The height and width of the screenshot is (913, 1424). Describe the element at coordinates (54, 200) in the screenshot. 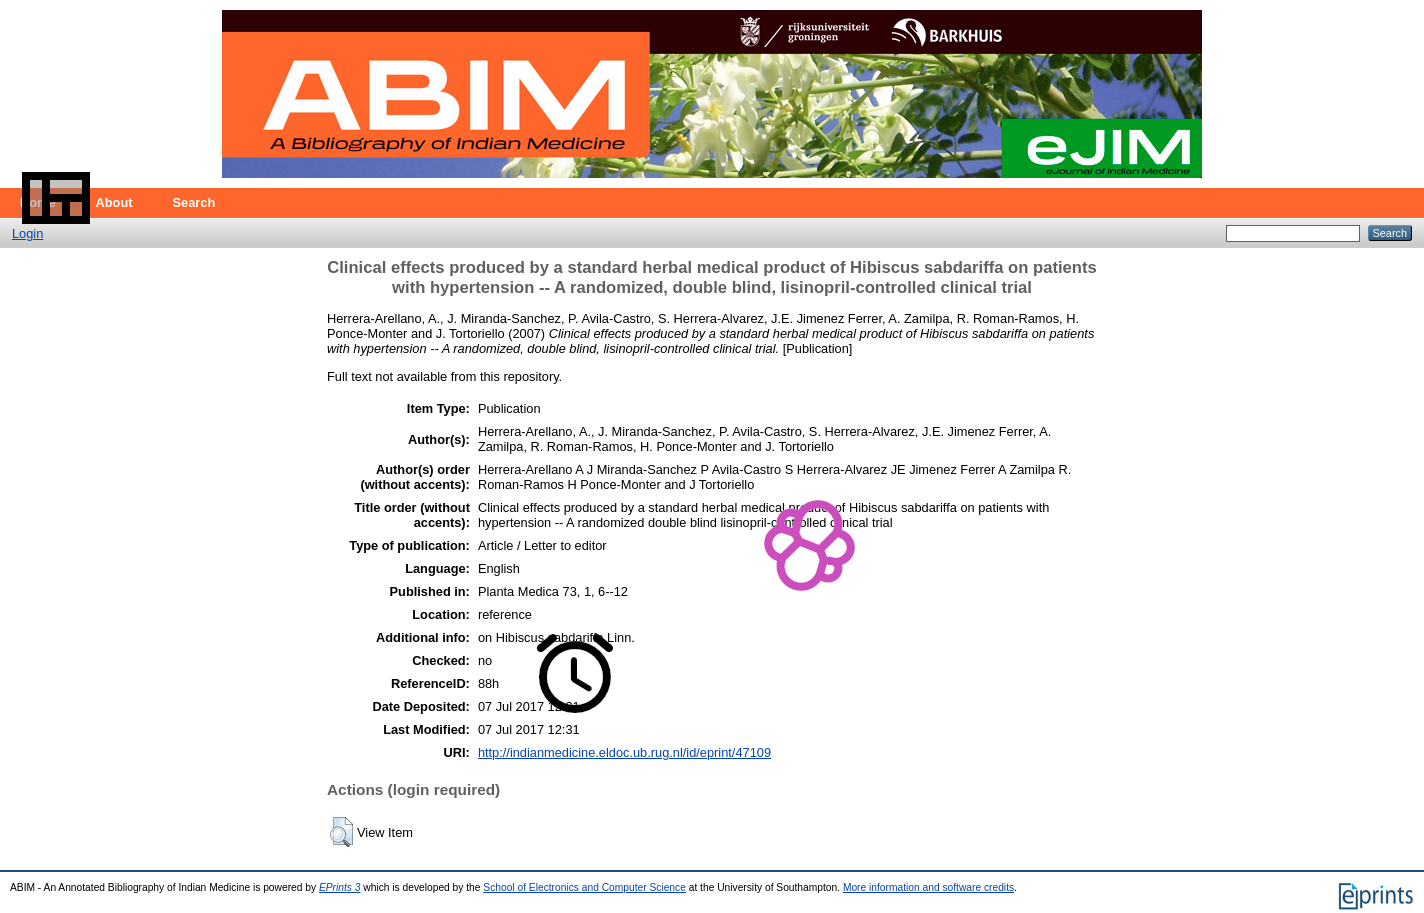

I see `switch to quilt or mosaic view layout` at that location.